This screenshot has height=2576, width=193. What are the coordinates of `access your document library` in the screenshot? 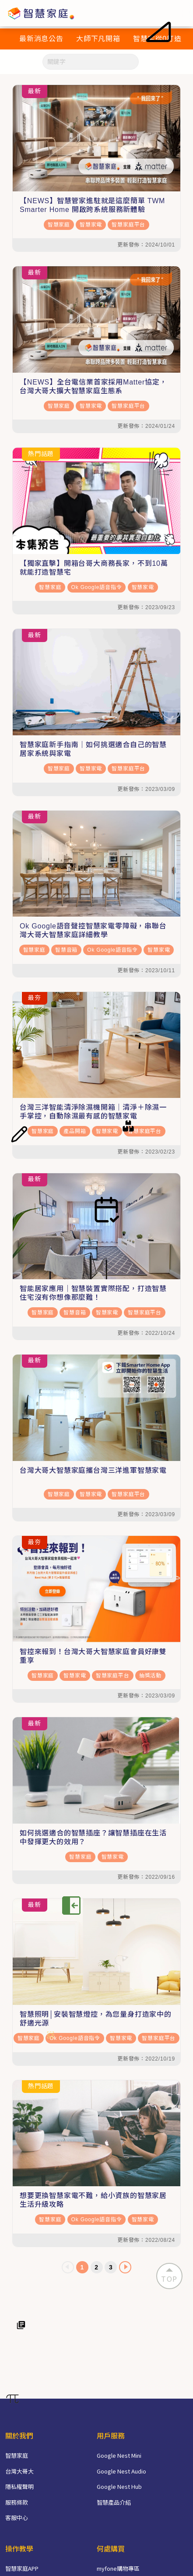 It's located at (21, 2325).